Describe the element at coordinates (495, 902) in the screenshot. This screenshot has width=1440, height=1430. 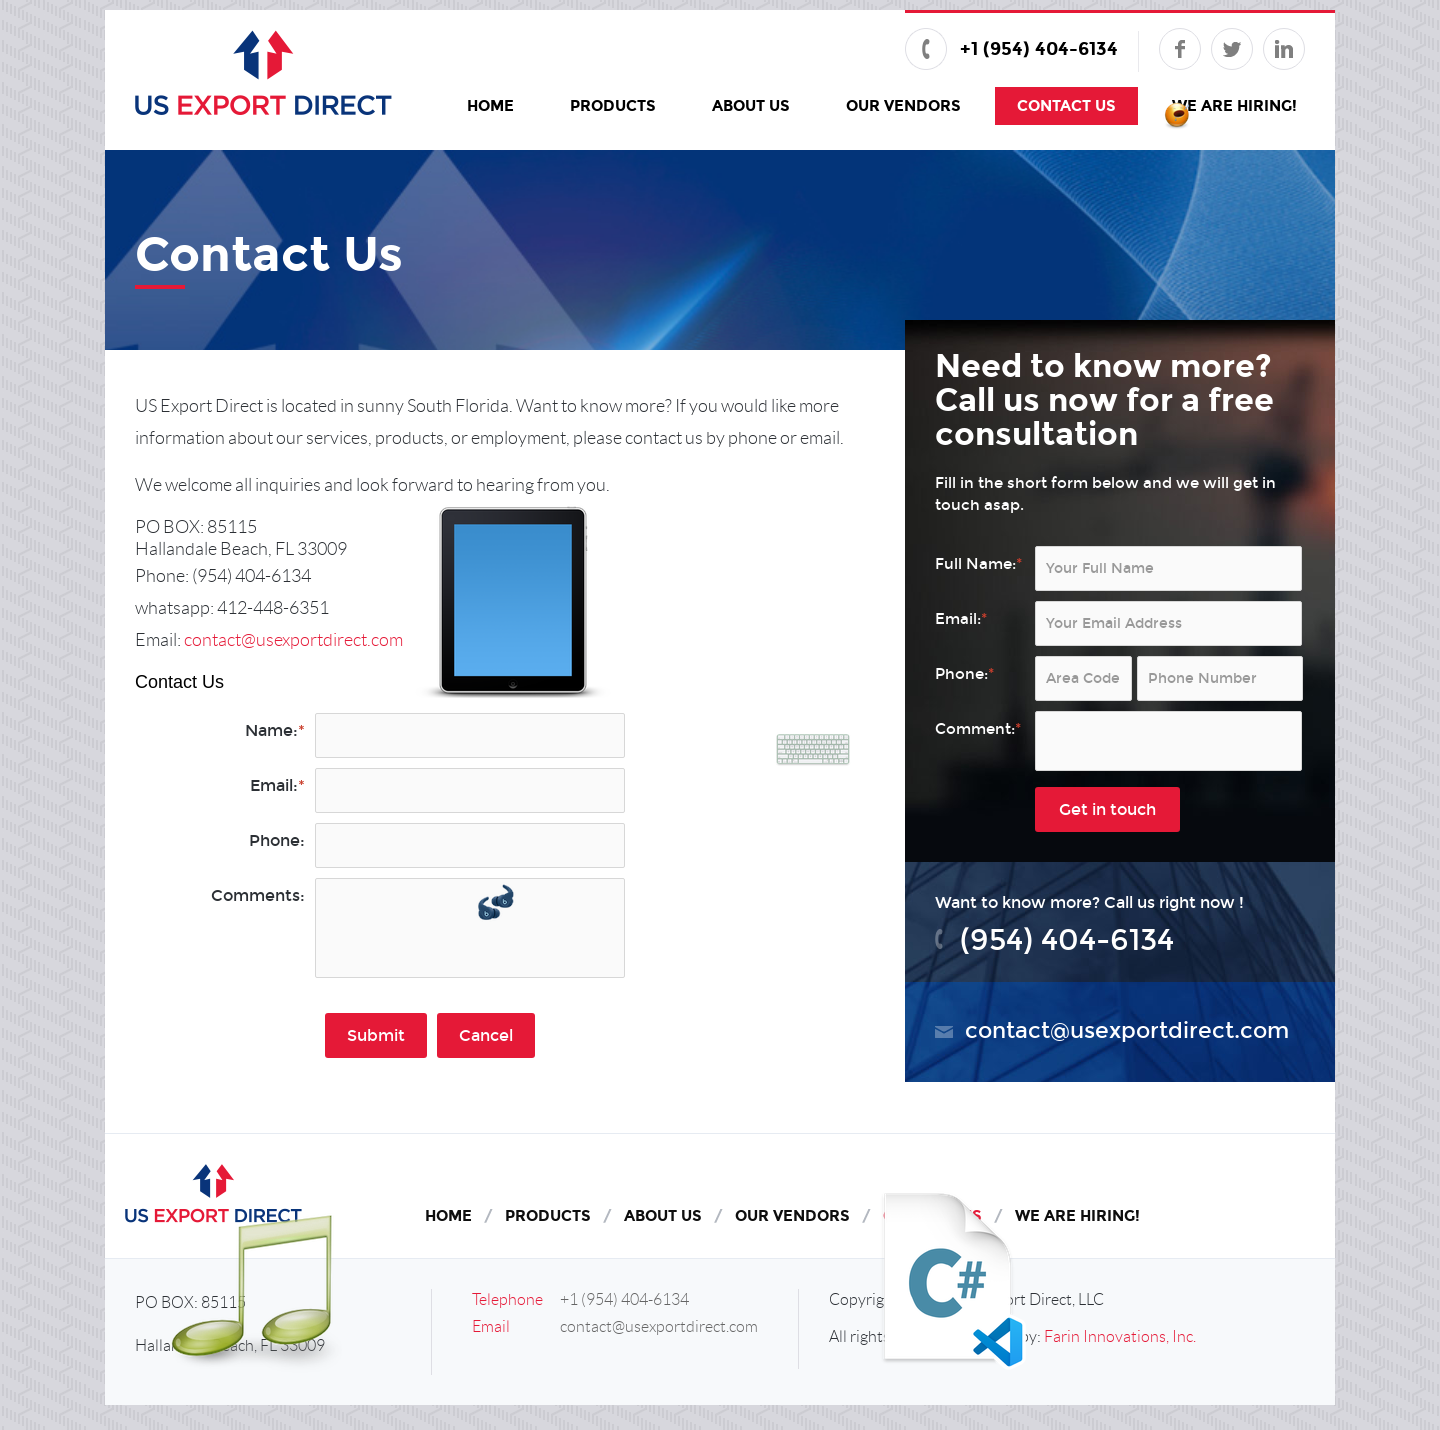
I see `beats fit pro wireless earbuds in tidal blue` at that location.